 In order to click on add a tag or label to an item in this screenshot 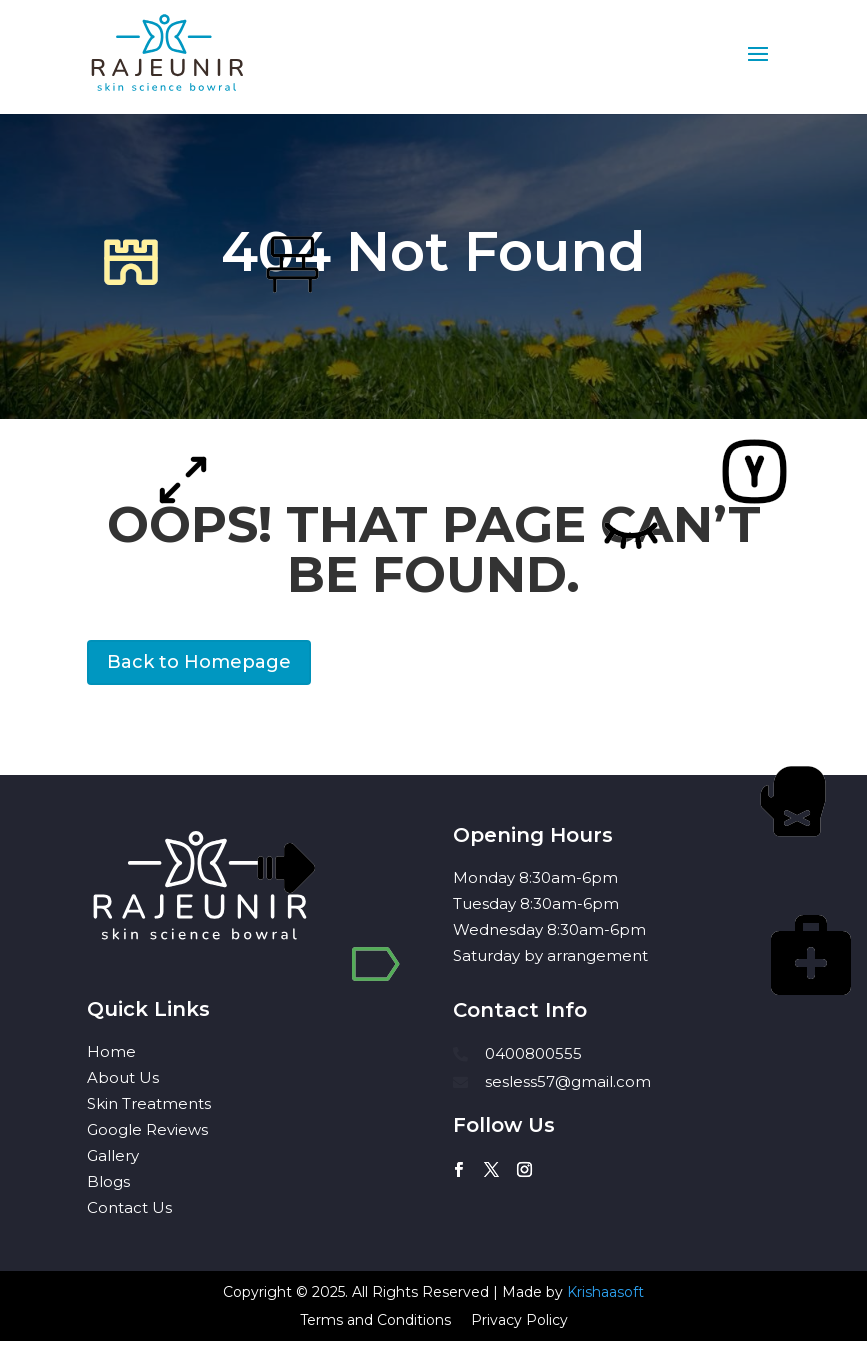, I will do `click(374, 964)`.